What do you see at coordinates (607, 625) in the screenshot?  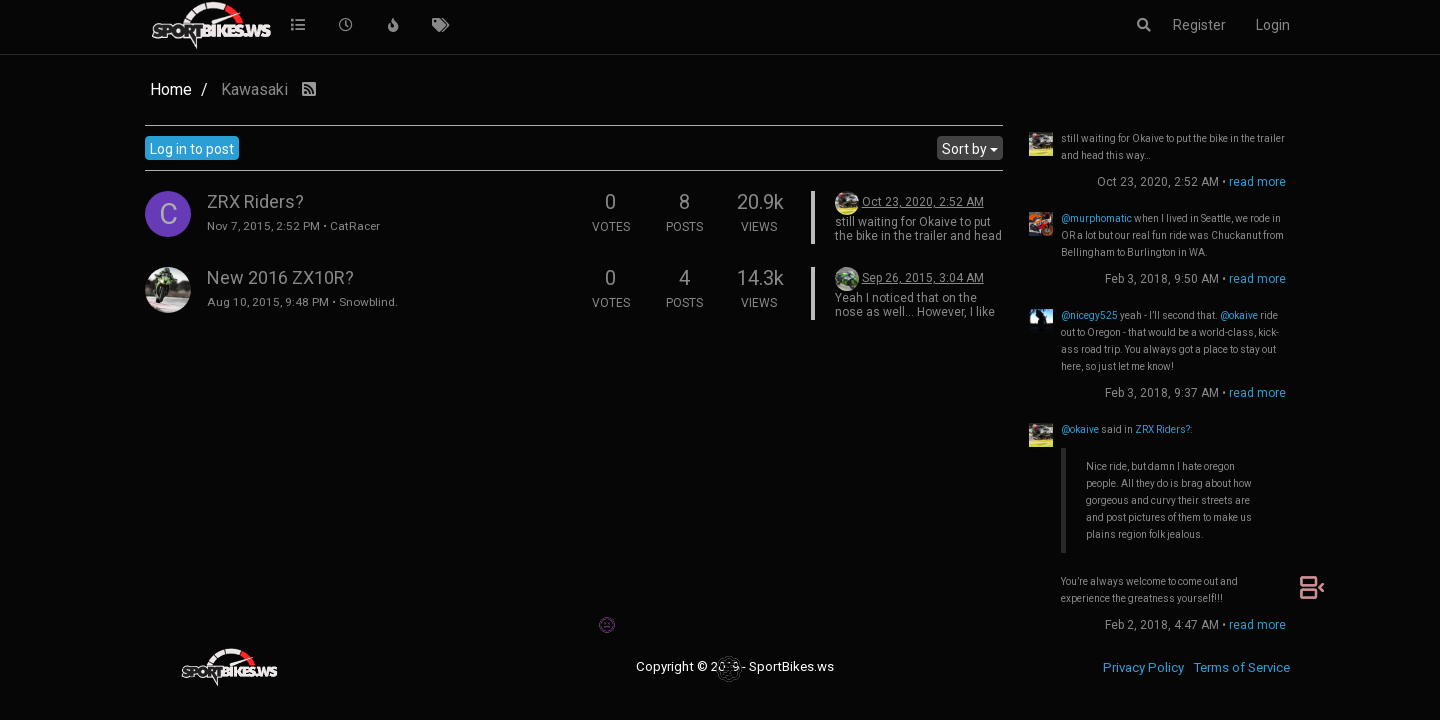 I see `indicates neutral or no reaction` at bounding box center [607, 625].